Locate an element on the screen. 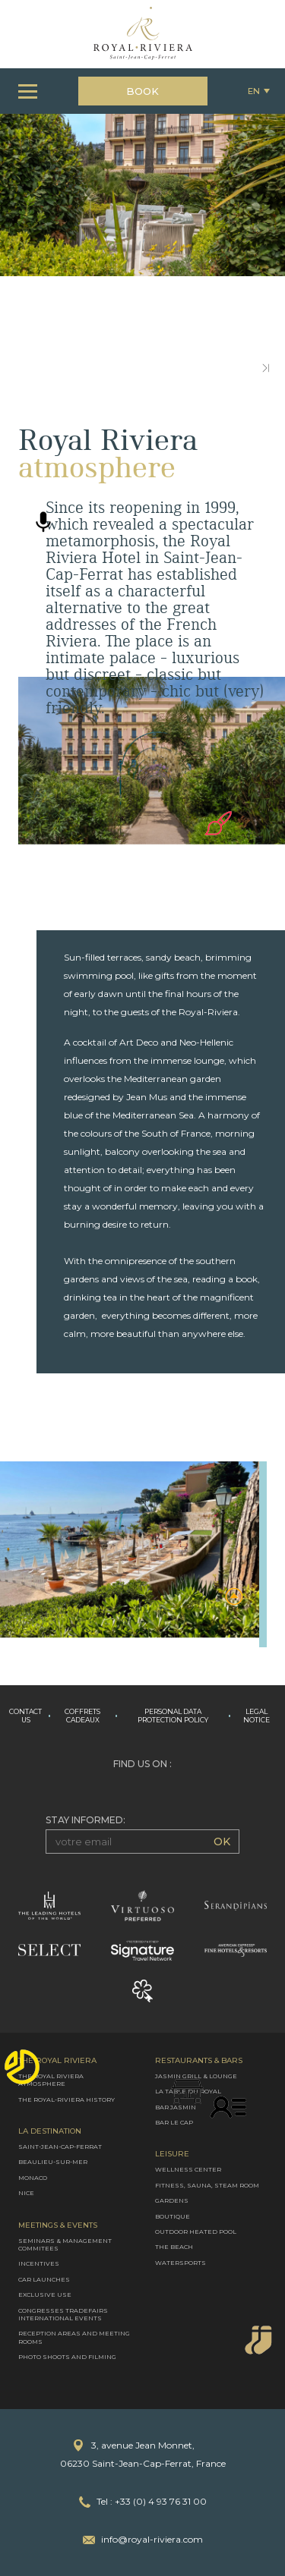 The image size is (285, 2576). view a segment of analytics data is located at coordinates (22, 2067).